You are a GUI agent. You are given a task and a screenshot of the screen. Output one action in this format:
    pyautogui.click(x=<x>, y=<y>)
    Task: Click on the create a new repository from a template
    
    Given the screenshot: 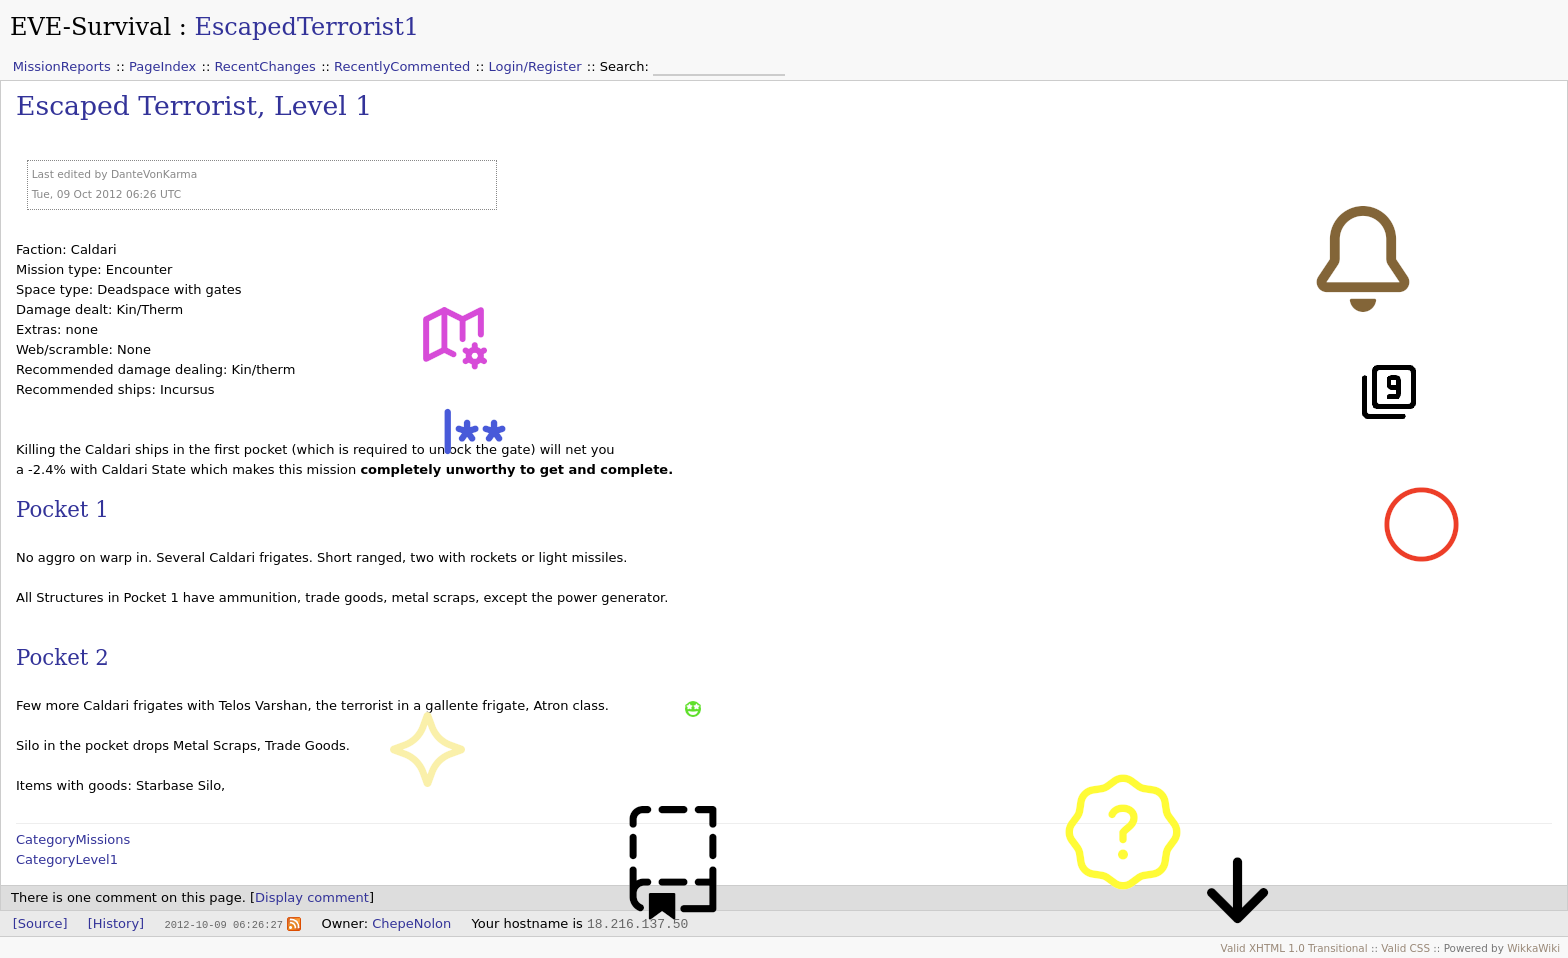 What is the action you would take?
    pyautogui.click(x=673, y=864)
    